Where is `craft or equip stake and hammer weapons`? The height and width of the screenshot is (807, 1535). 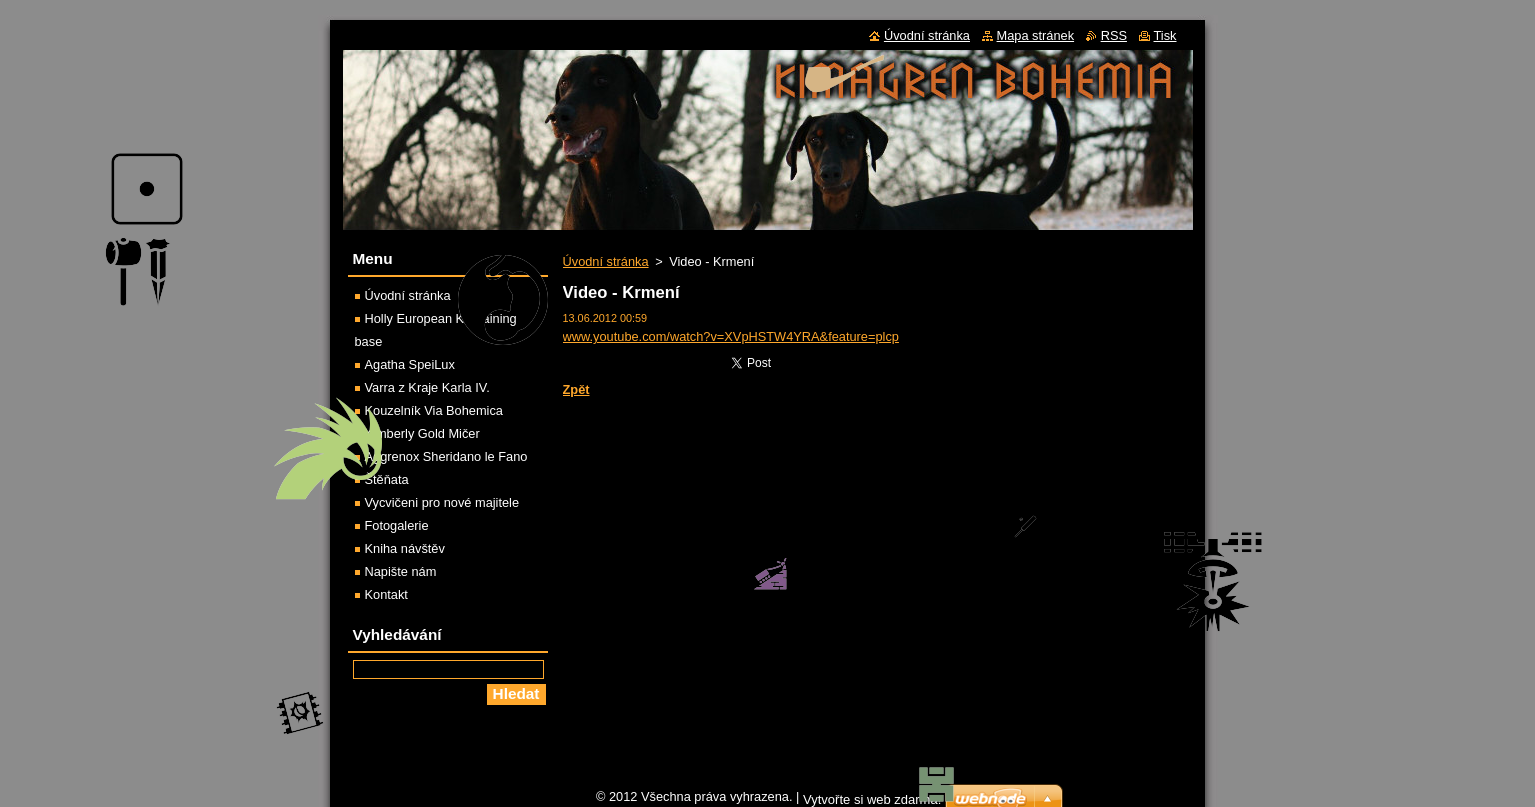 craft or equip stake and hammer weapons is located at coordinates (138, 272).